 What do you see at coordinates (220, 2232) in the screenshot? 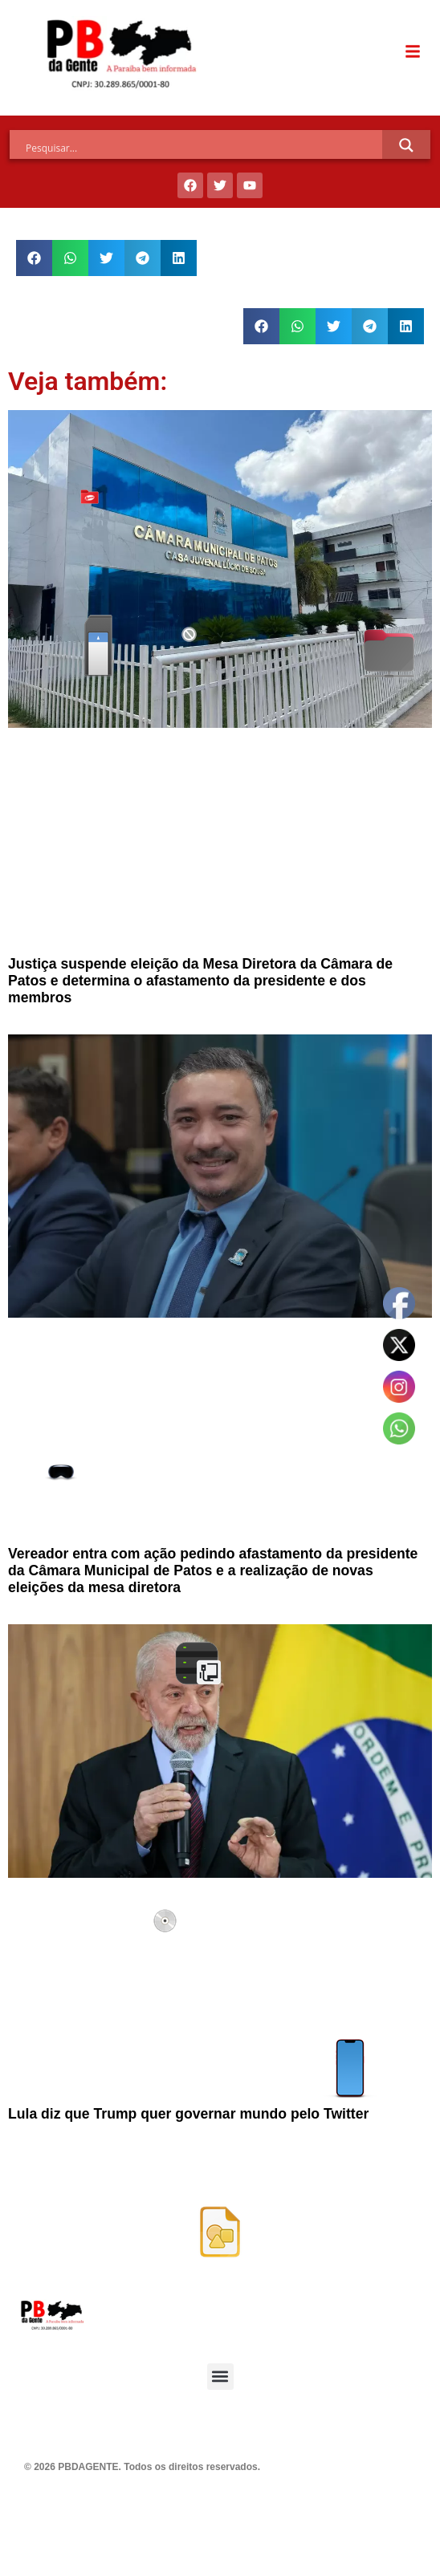
I see `open a vector graphics document` at bounding box center [220, 2232].